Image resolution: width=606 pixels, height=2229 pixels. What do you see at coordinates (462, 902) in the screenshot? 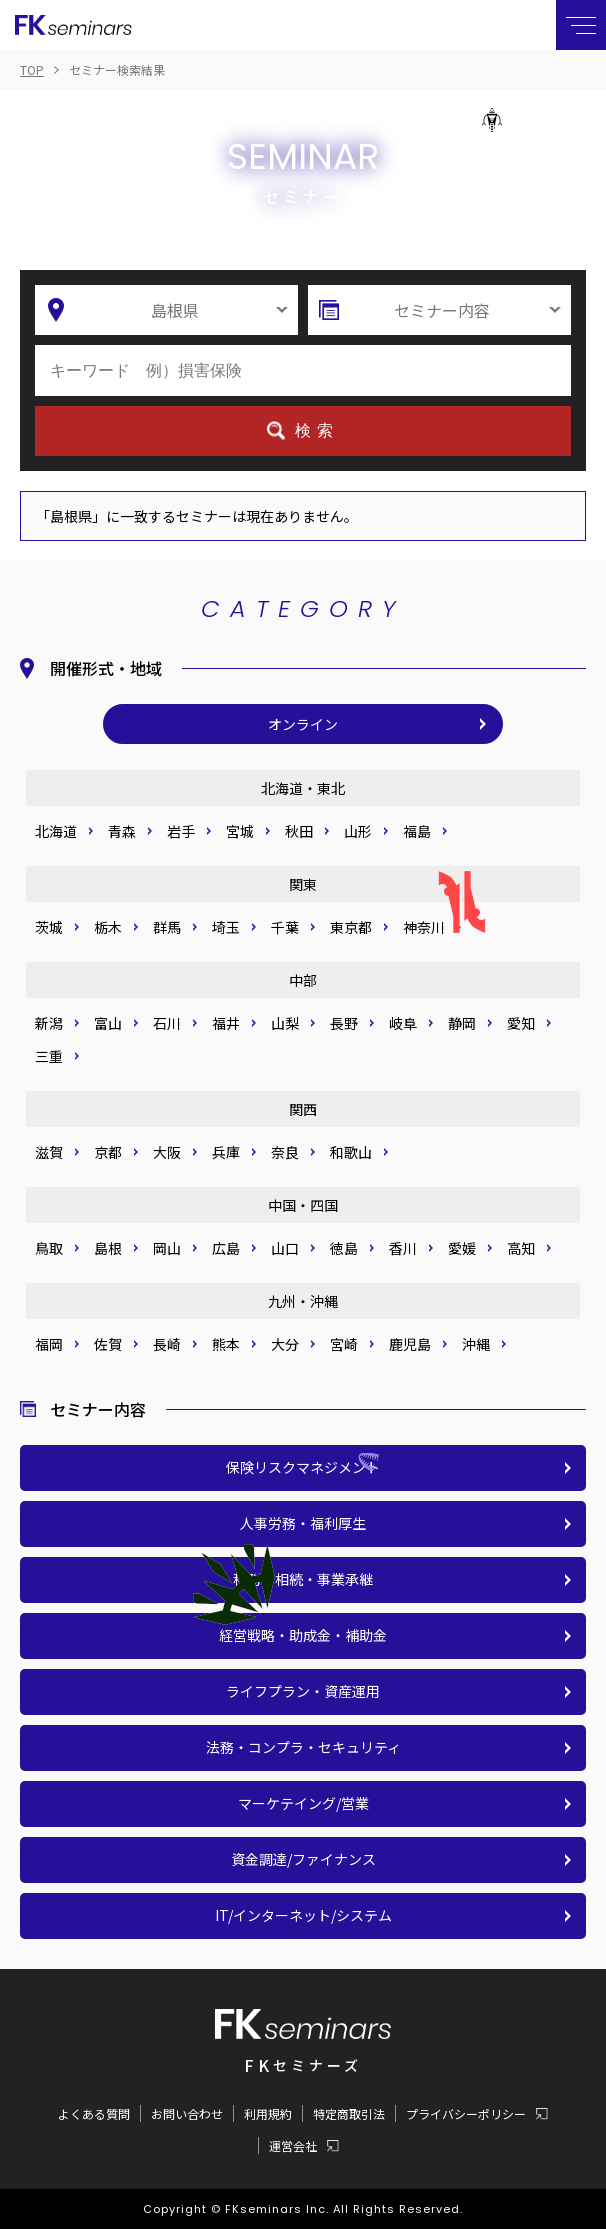
I see `challenge another player to a duel` at bounding box center [462, 902].